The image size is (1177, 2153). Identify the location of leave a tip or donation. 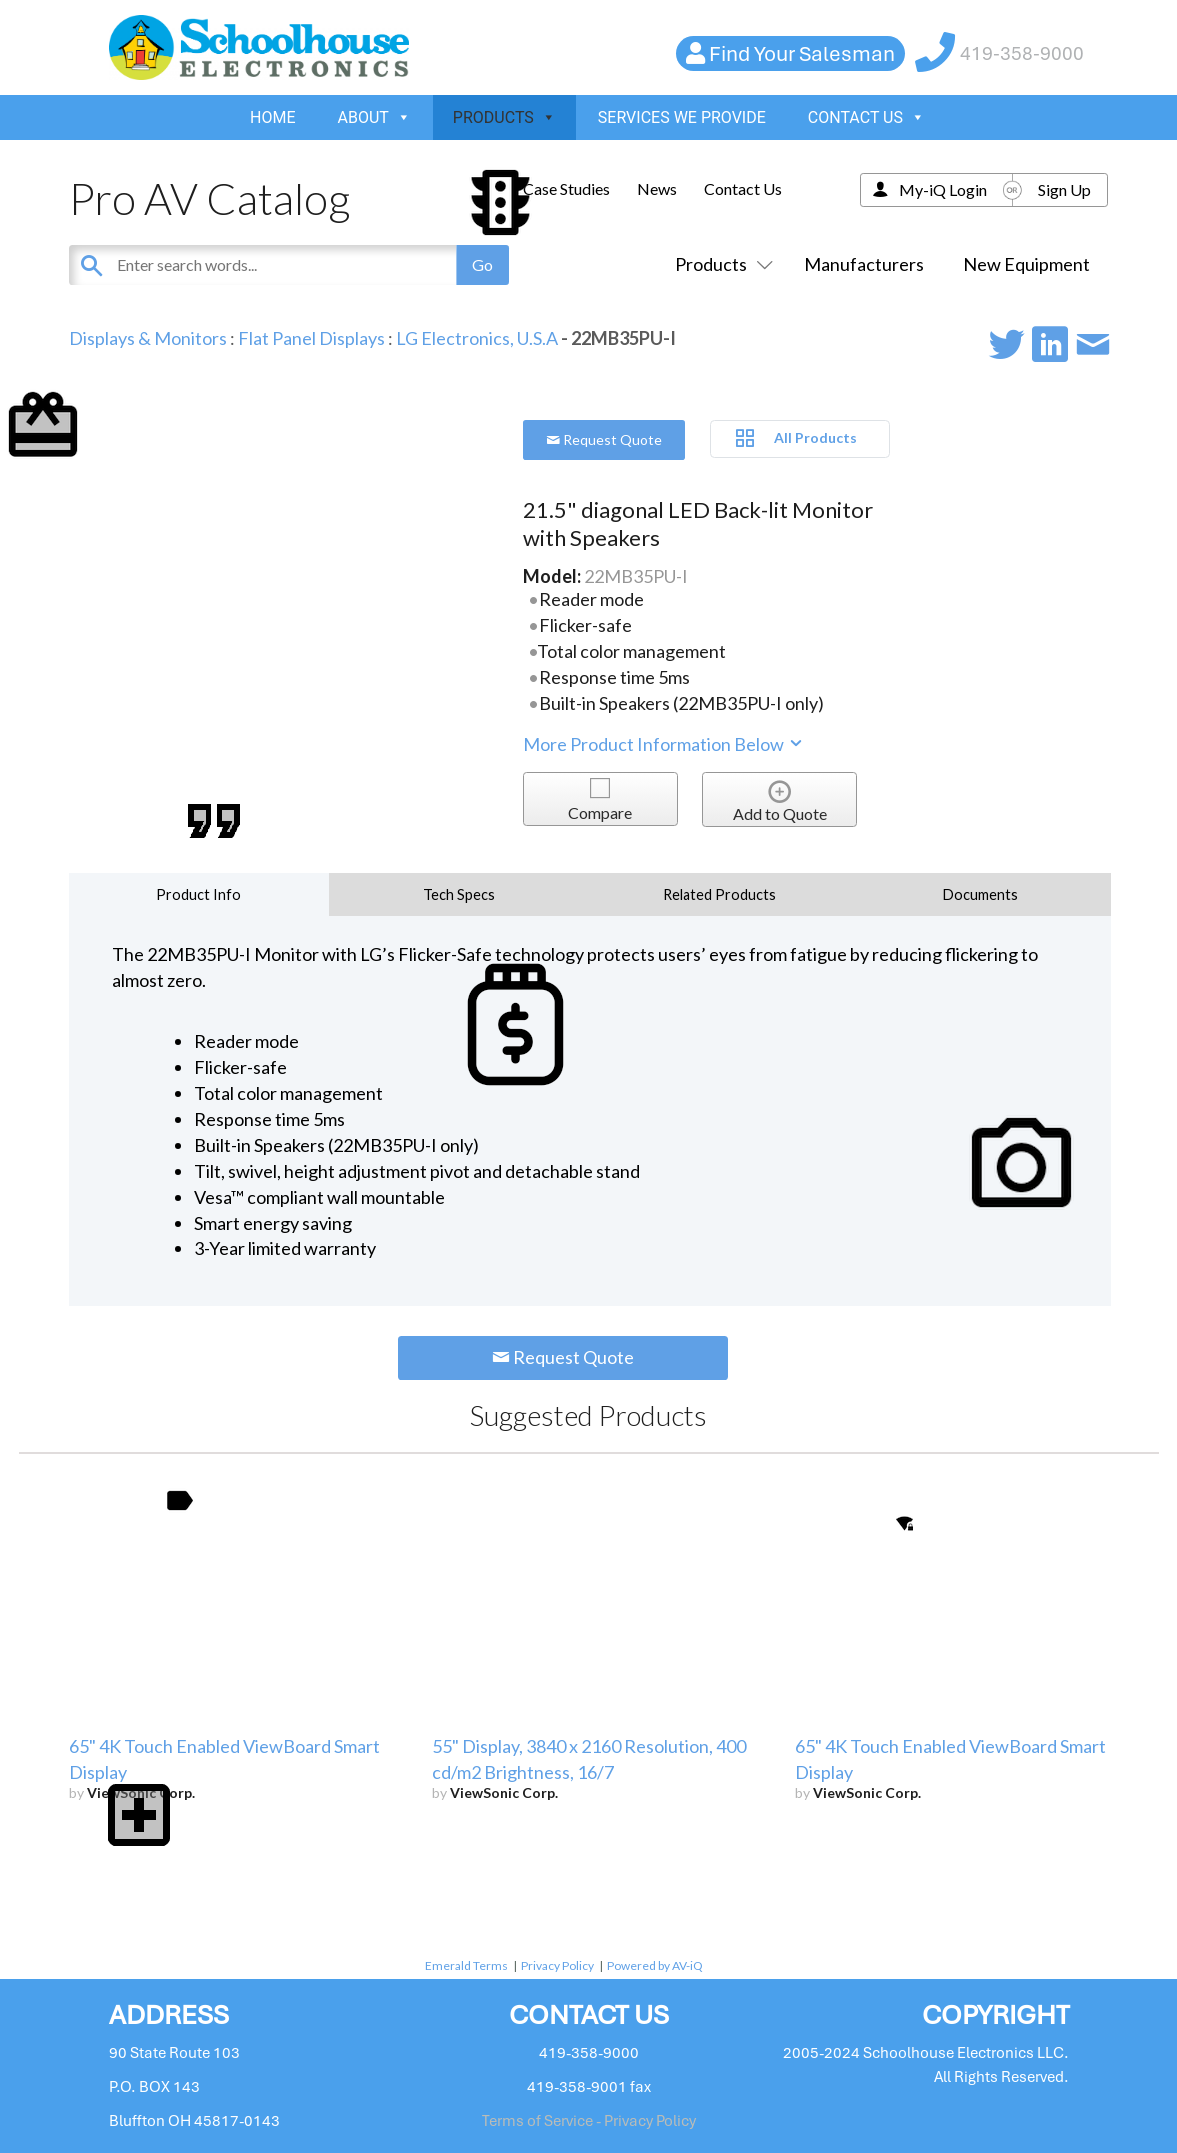
(515, 1024).